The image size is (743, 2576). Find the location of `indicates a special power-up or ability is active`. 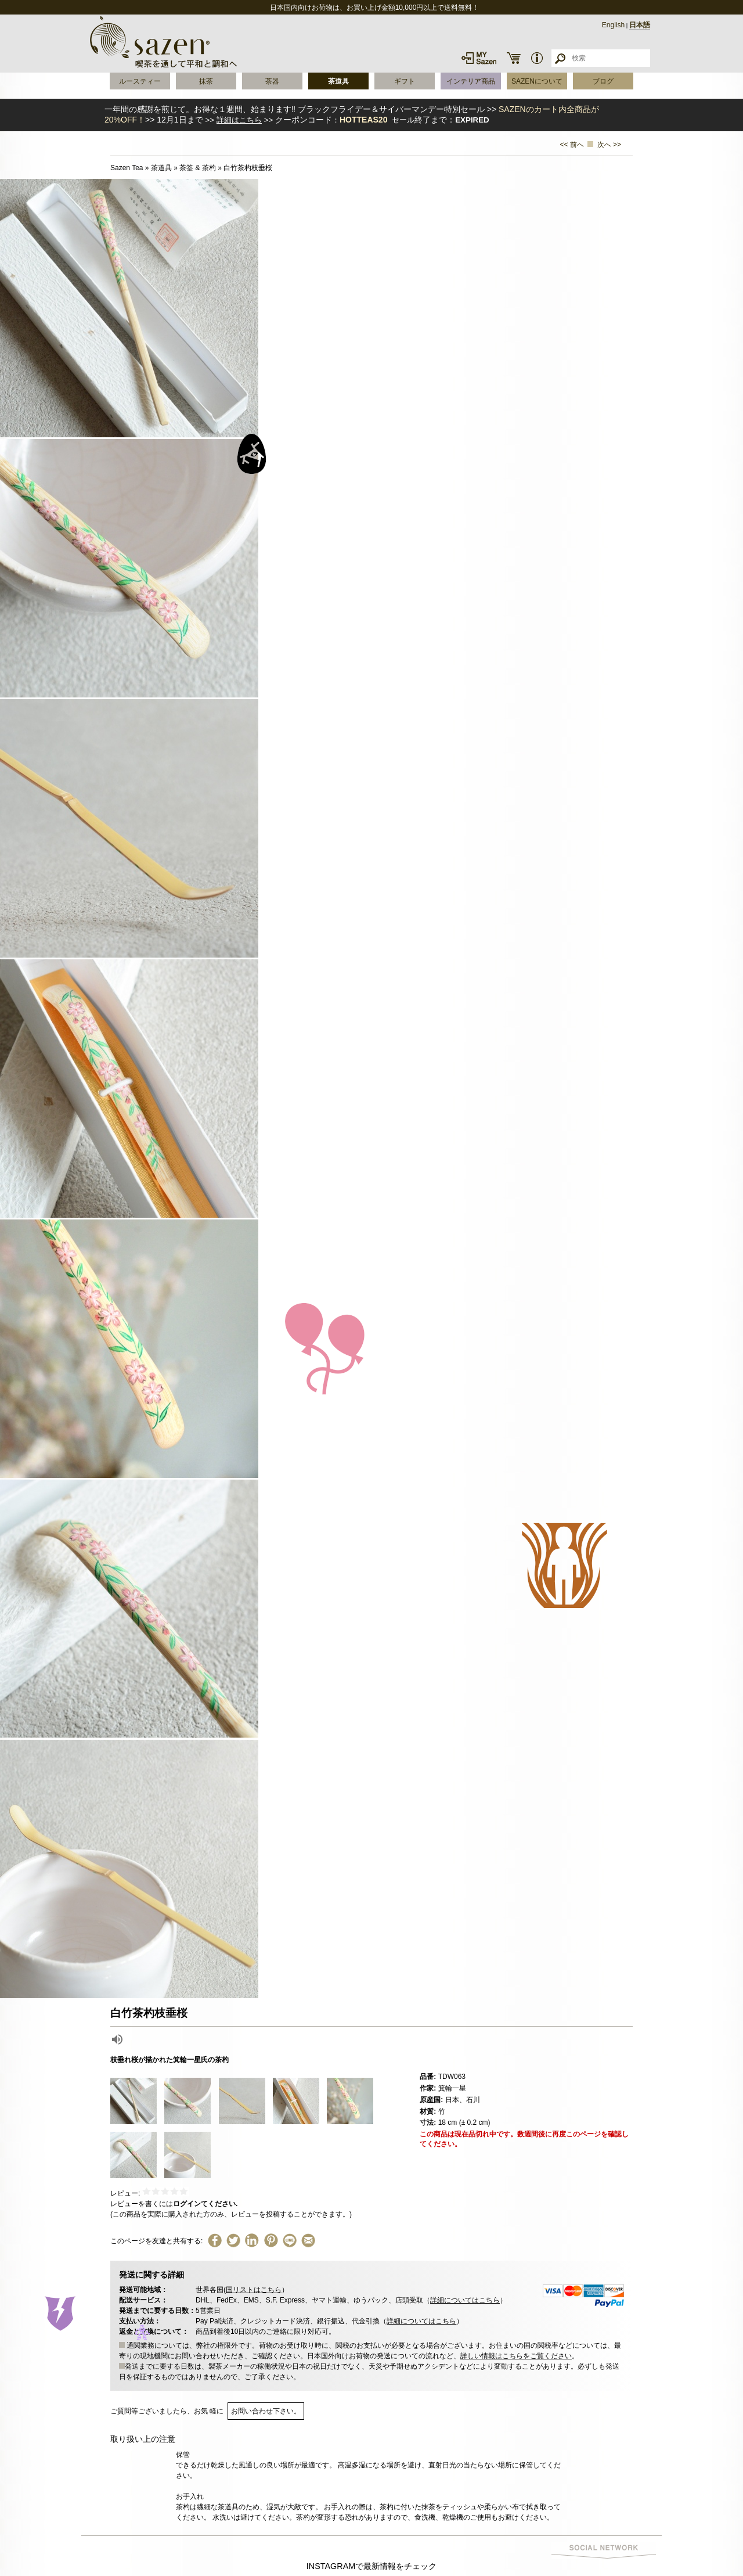

indicates a special power-up or ability is active is located at coordinates (564, 1566).